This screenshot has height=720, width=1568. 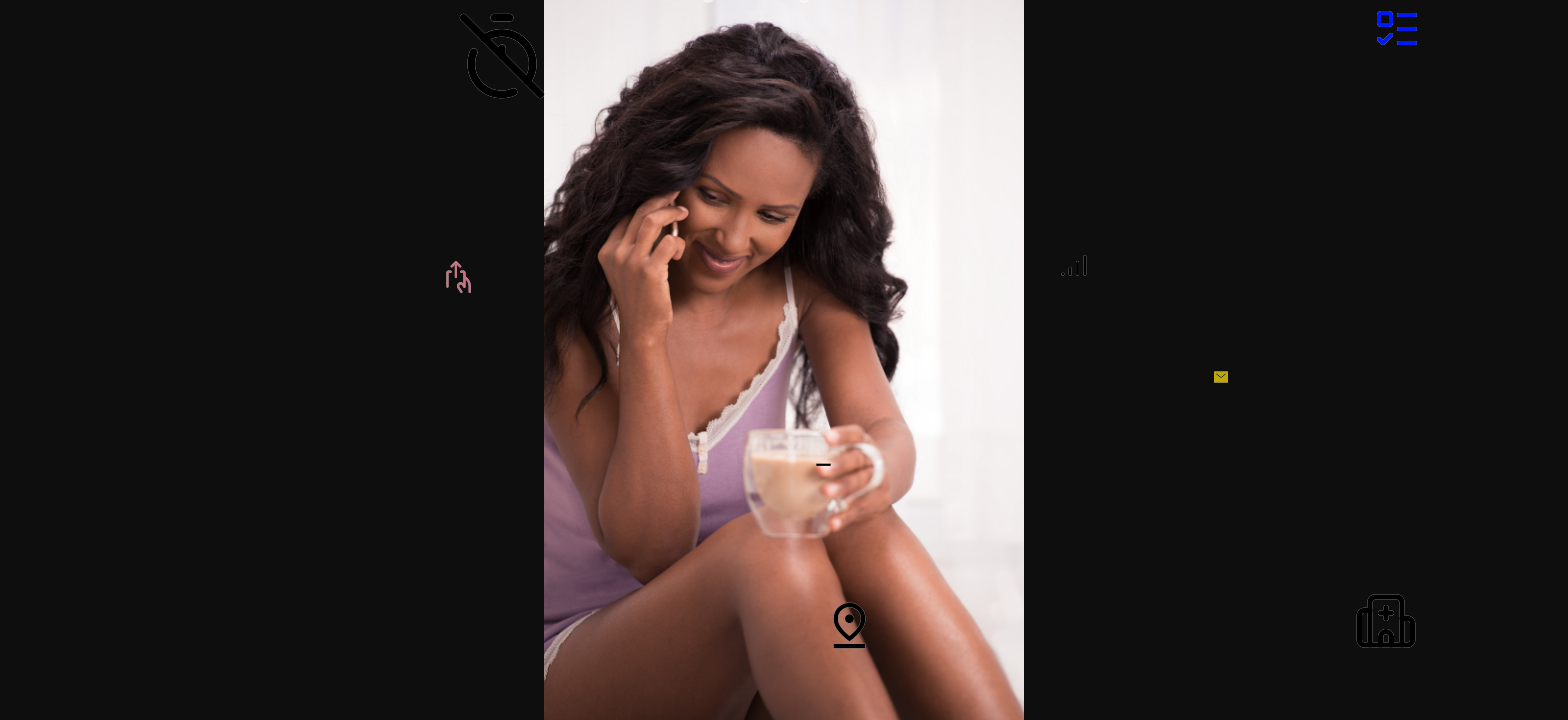 I want to click on deposit or add funds to account, so click(x=457, y=277).